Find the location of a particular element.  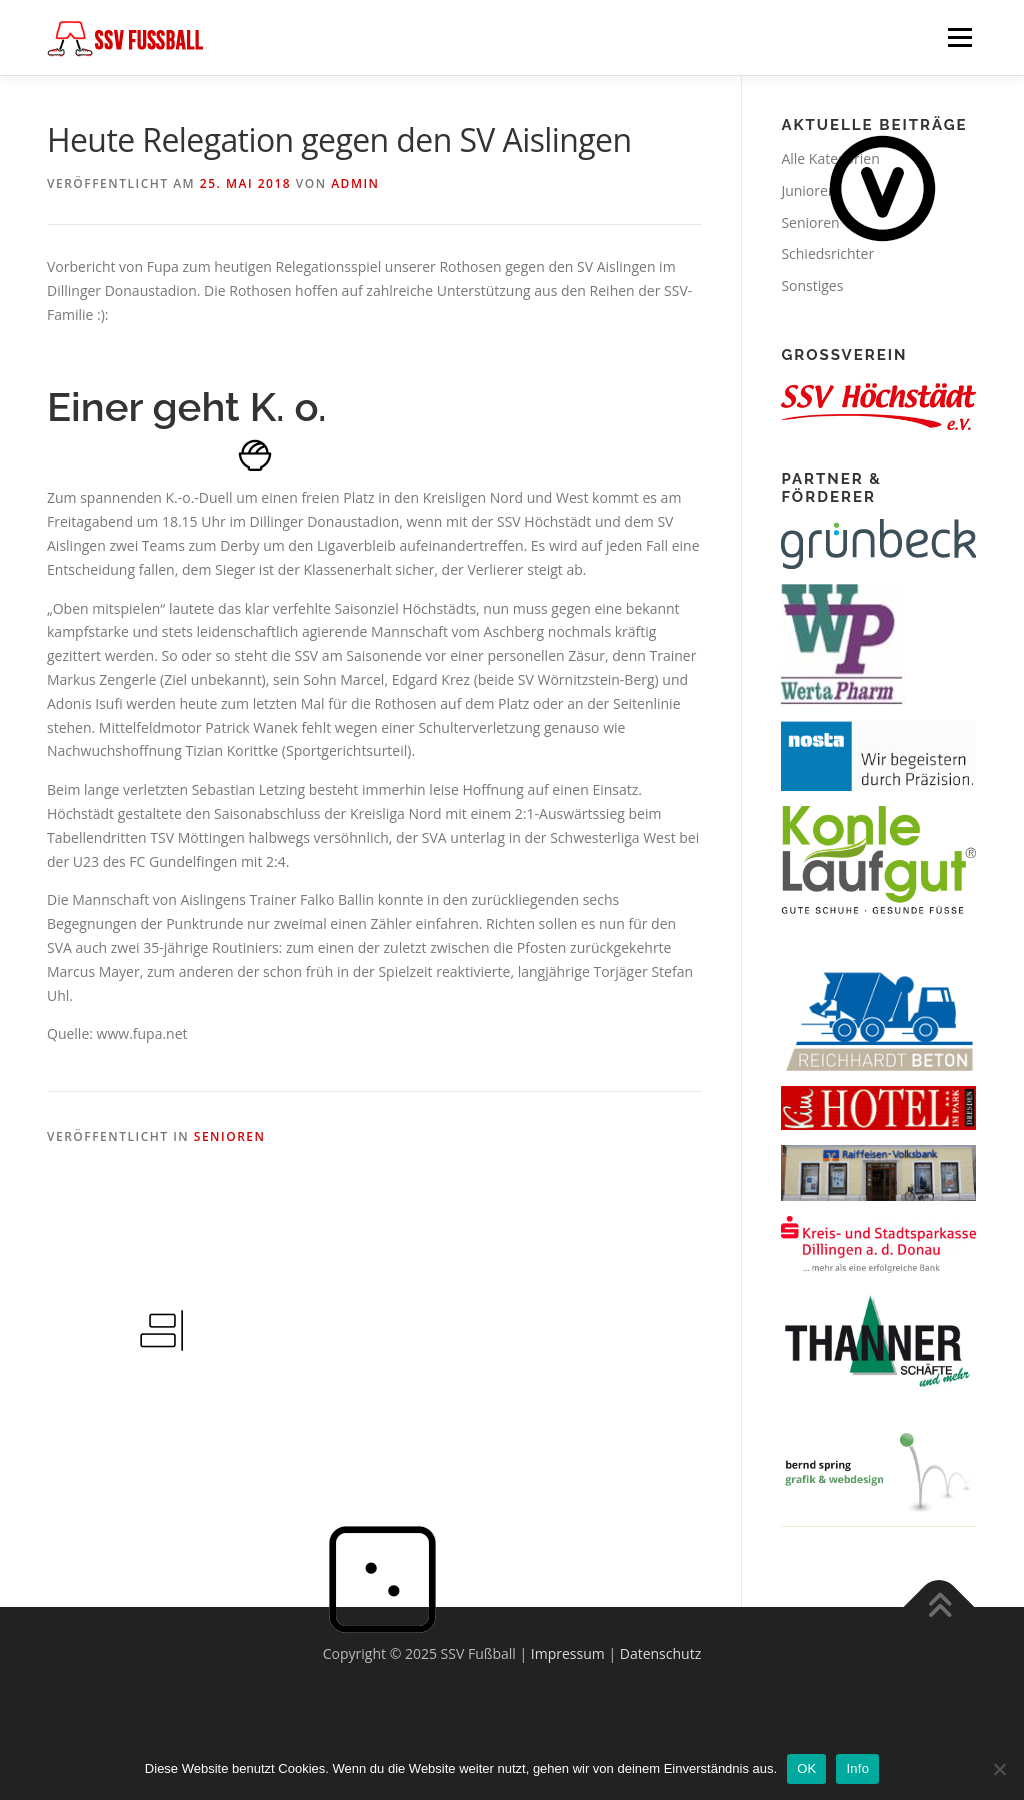

view food or meal options is located at coordinates (255, 456).